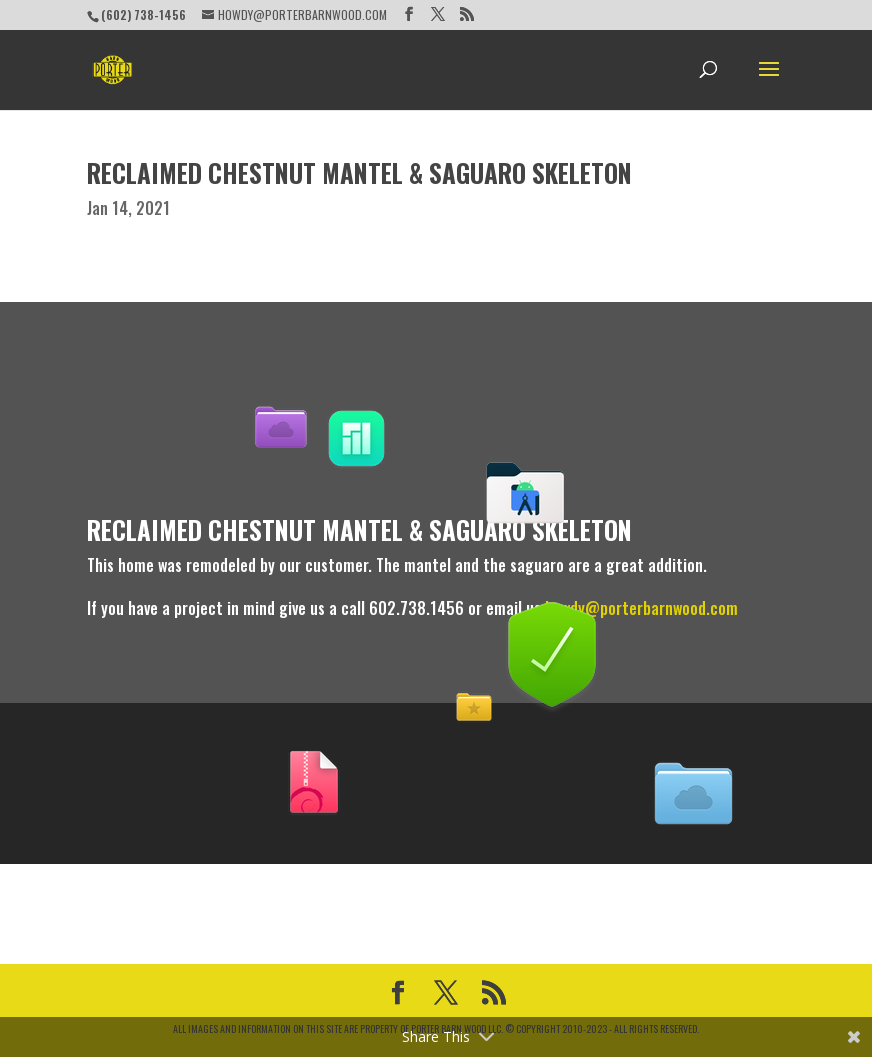 This screenshot has height=1057, width=872. Describe the element at coordinates (474, 707) in the screenshot. I see `access your bookmarked or favorite files` at that location.